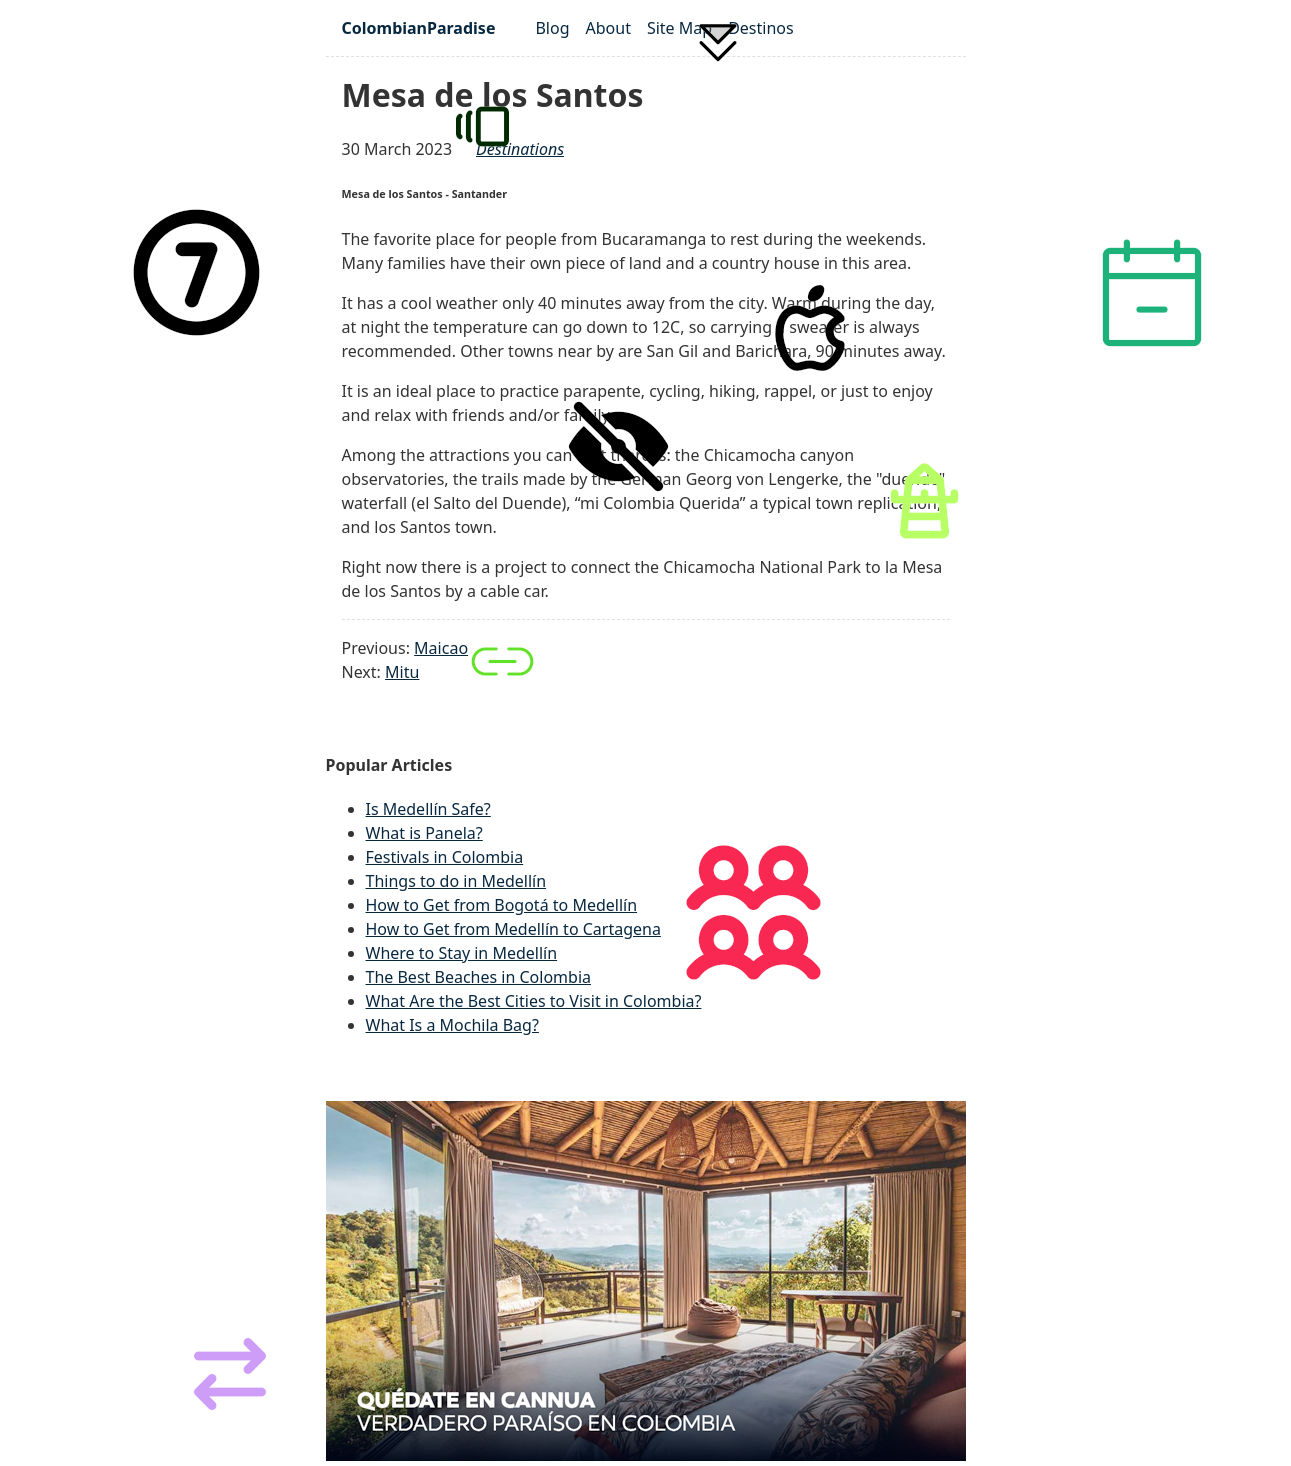 This screenshot has width=1291, height=1466. I want to click on access website accessibility or guidance features, so click(924, 503).